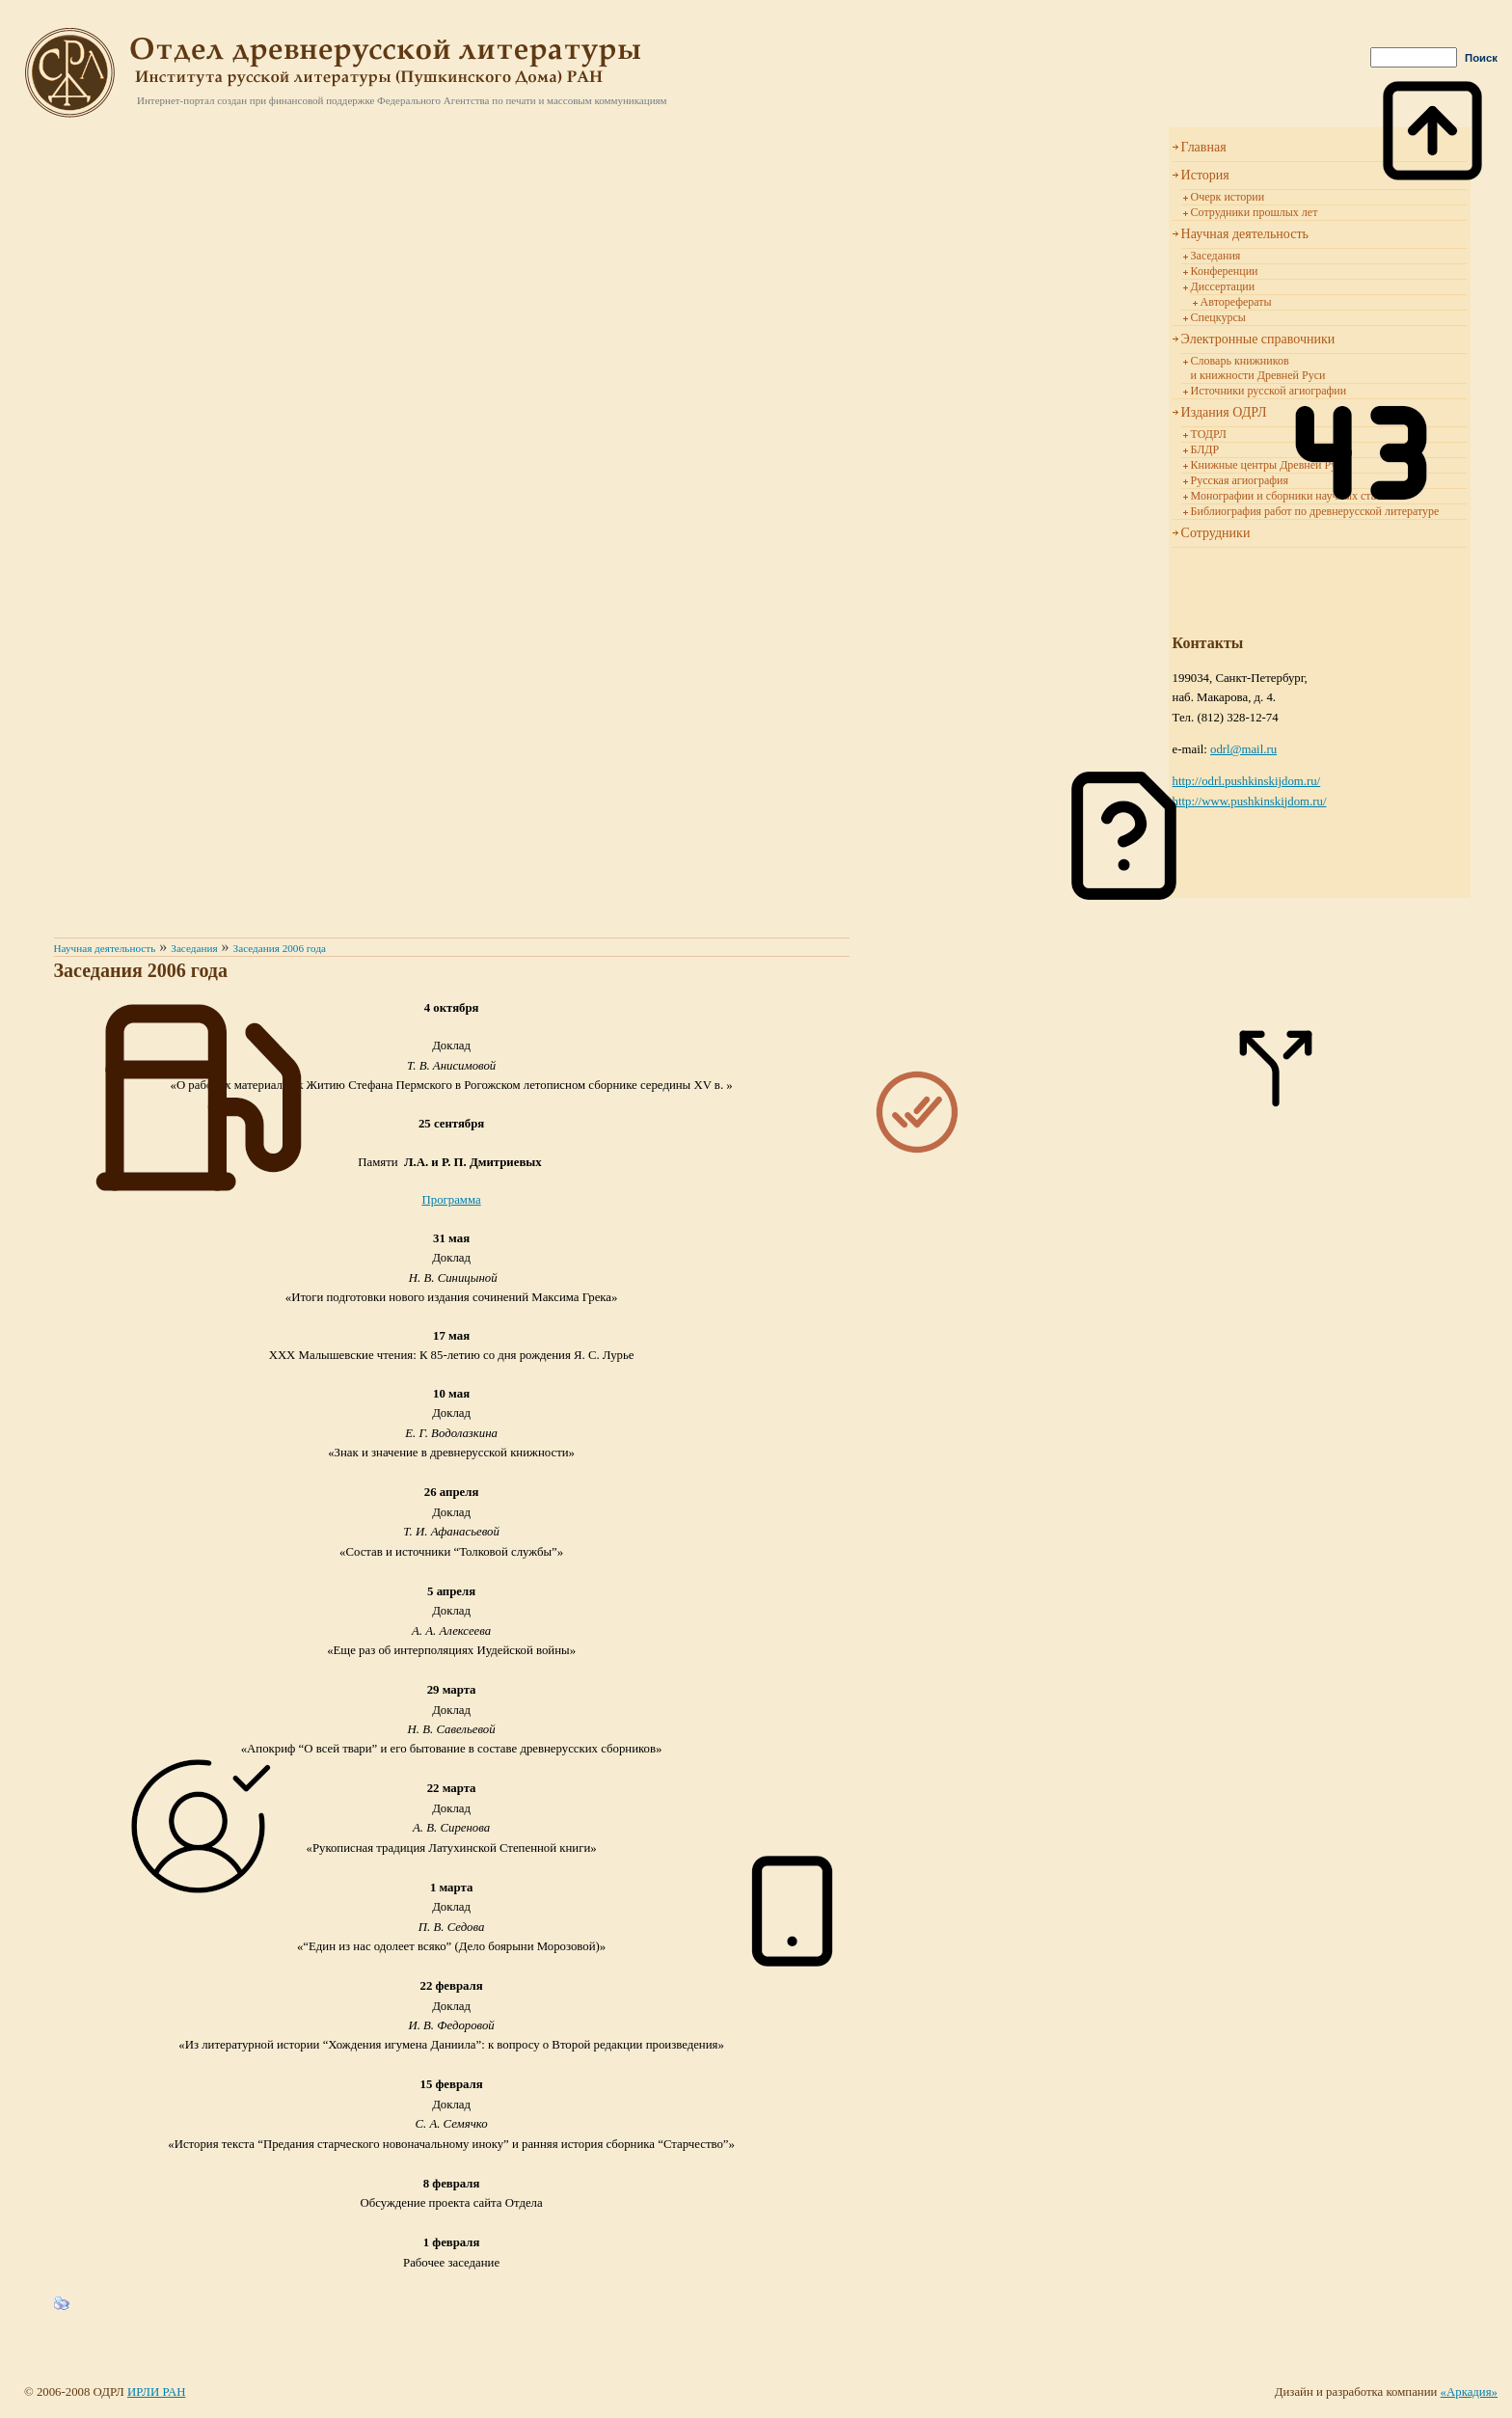 Image resolution: width=1512 pixels, height=2418 pixels. I want to click on task or item marked as complete, so click(917, 1112).